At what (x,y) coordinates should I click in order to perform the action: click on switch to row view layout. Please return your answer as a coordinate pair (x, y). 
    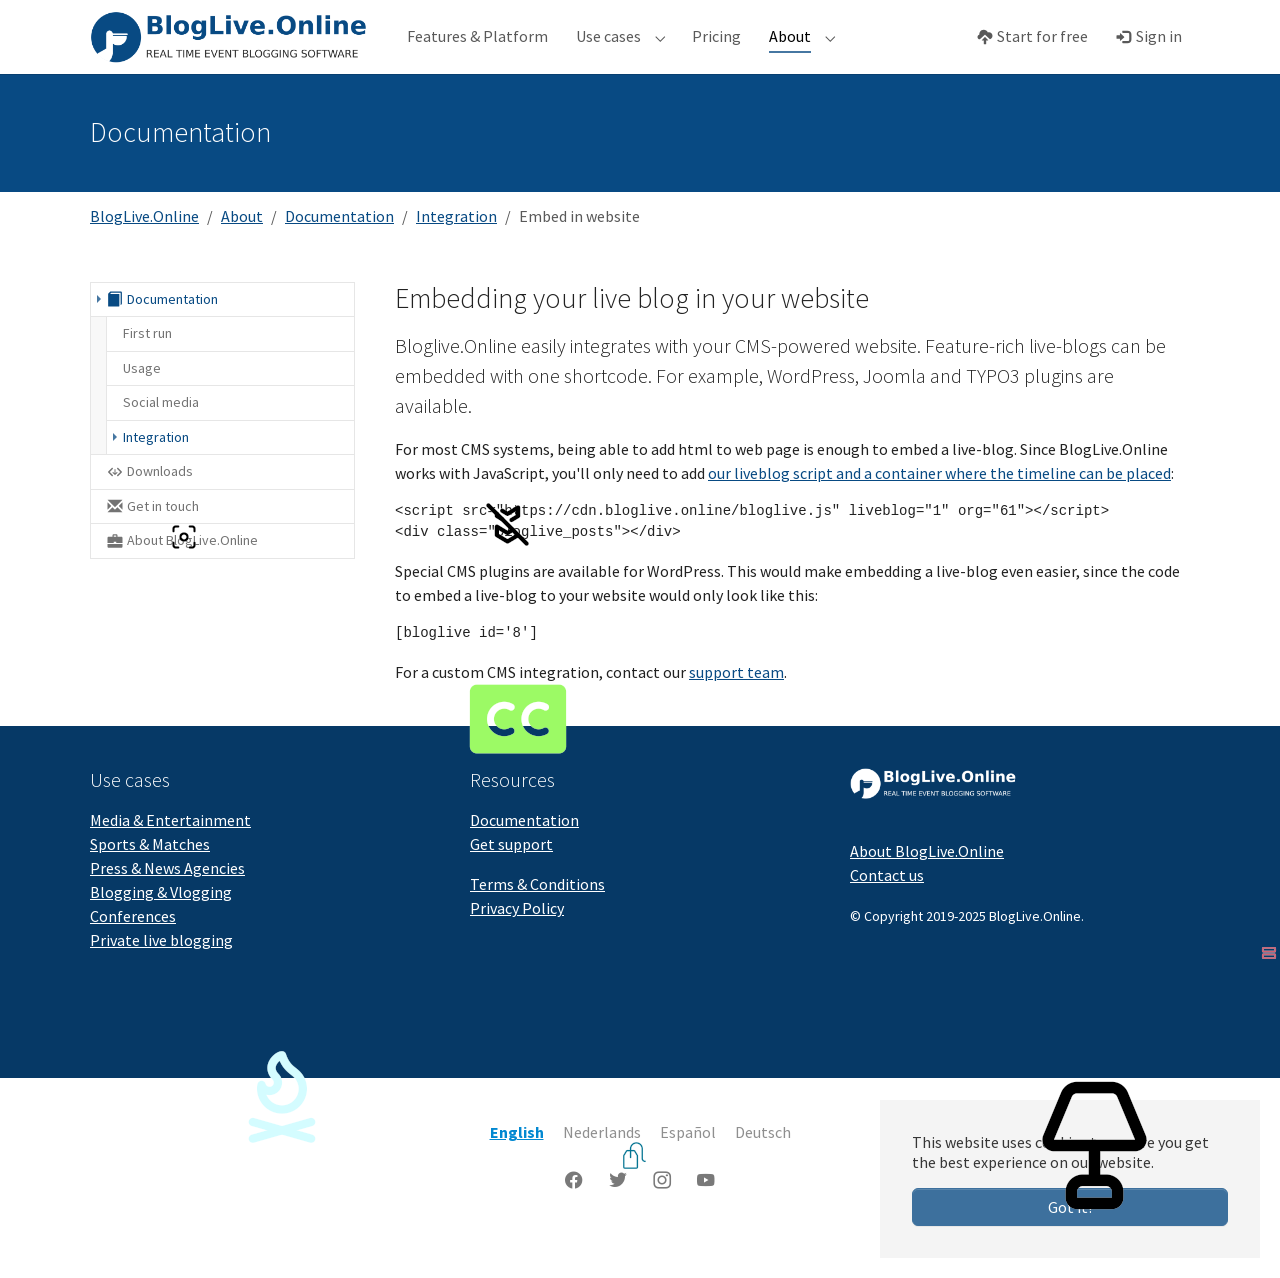
    Looking at the image, I should click on (1269, 953).